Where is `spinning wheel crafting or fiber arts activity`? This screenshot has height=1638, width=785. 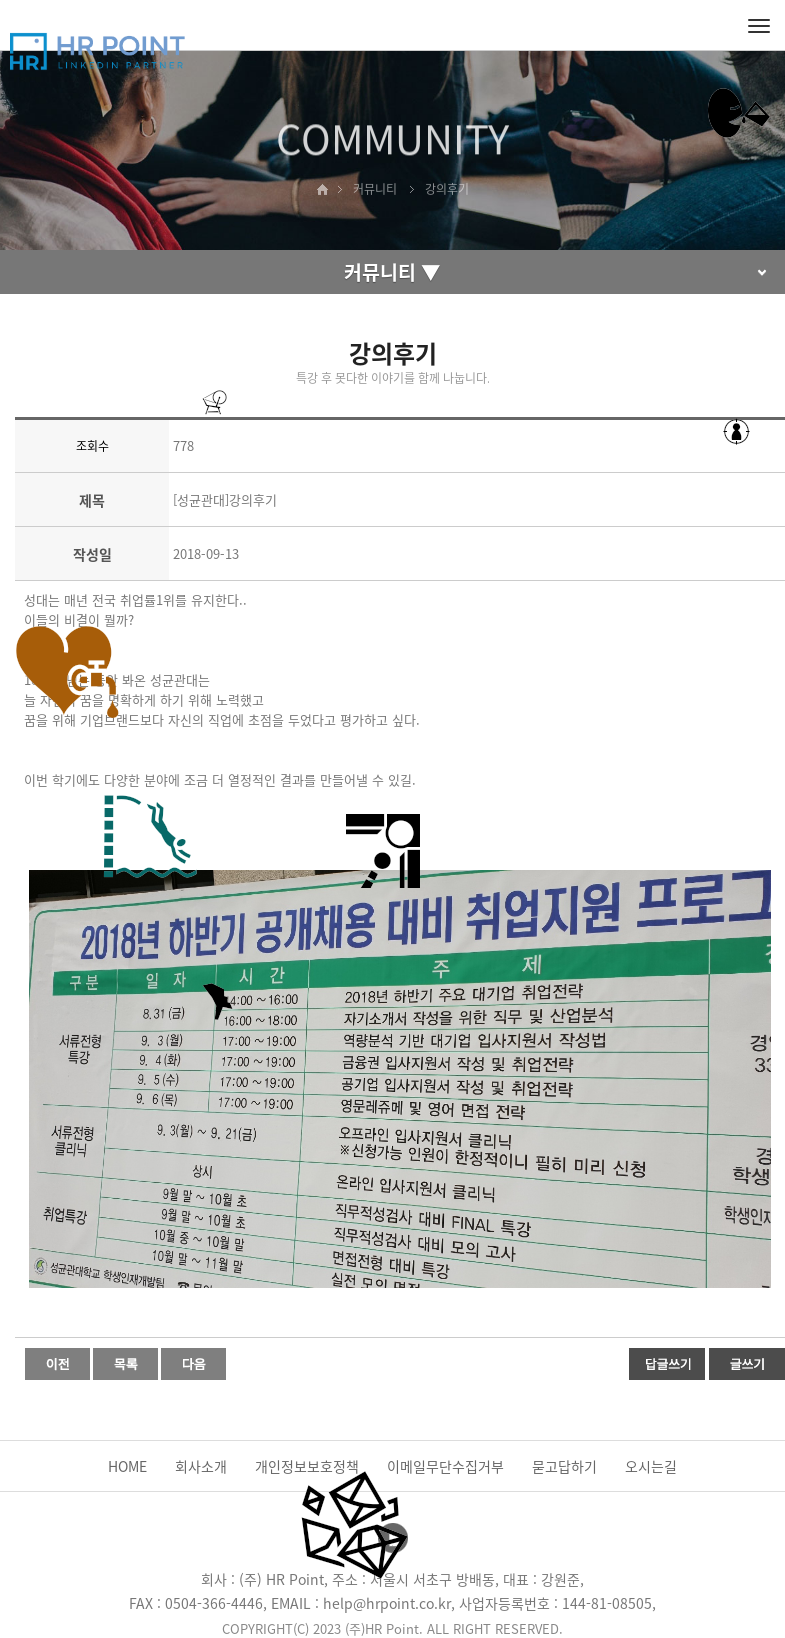
spinning wheel crafting or fiber arts activity is located at coordinates (214, 402).